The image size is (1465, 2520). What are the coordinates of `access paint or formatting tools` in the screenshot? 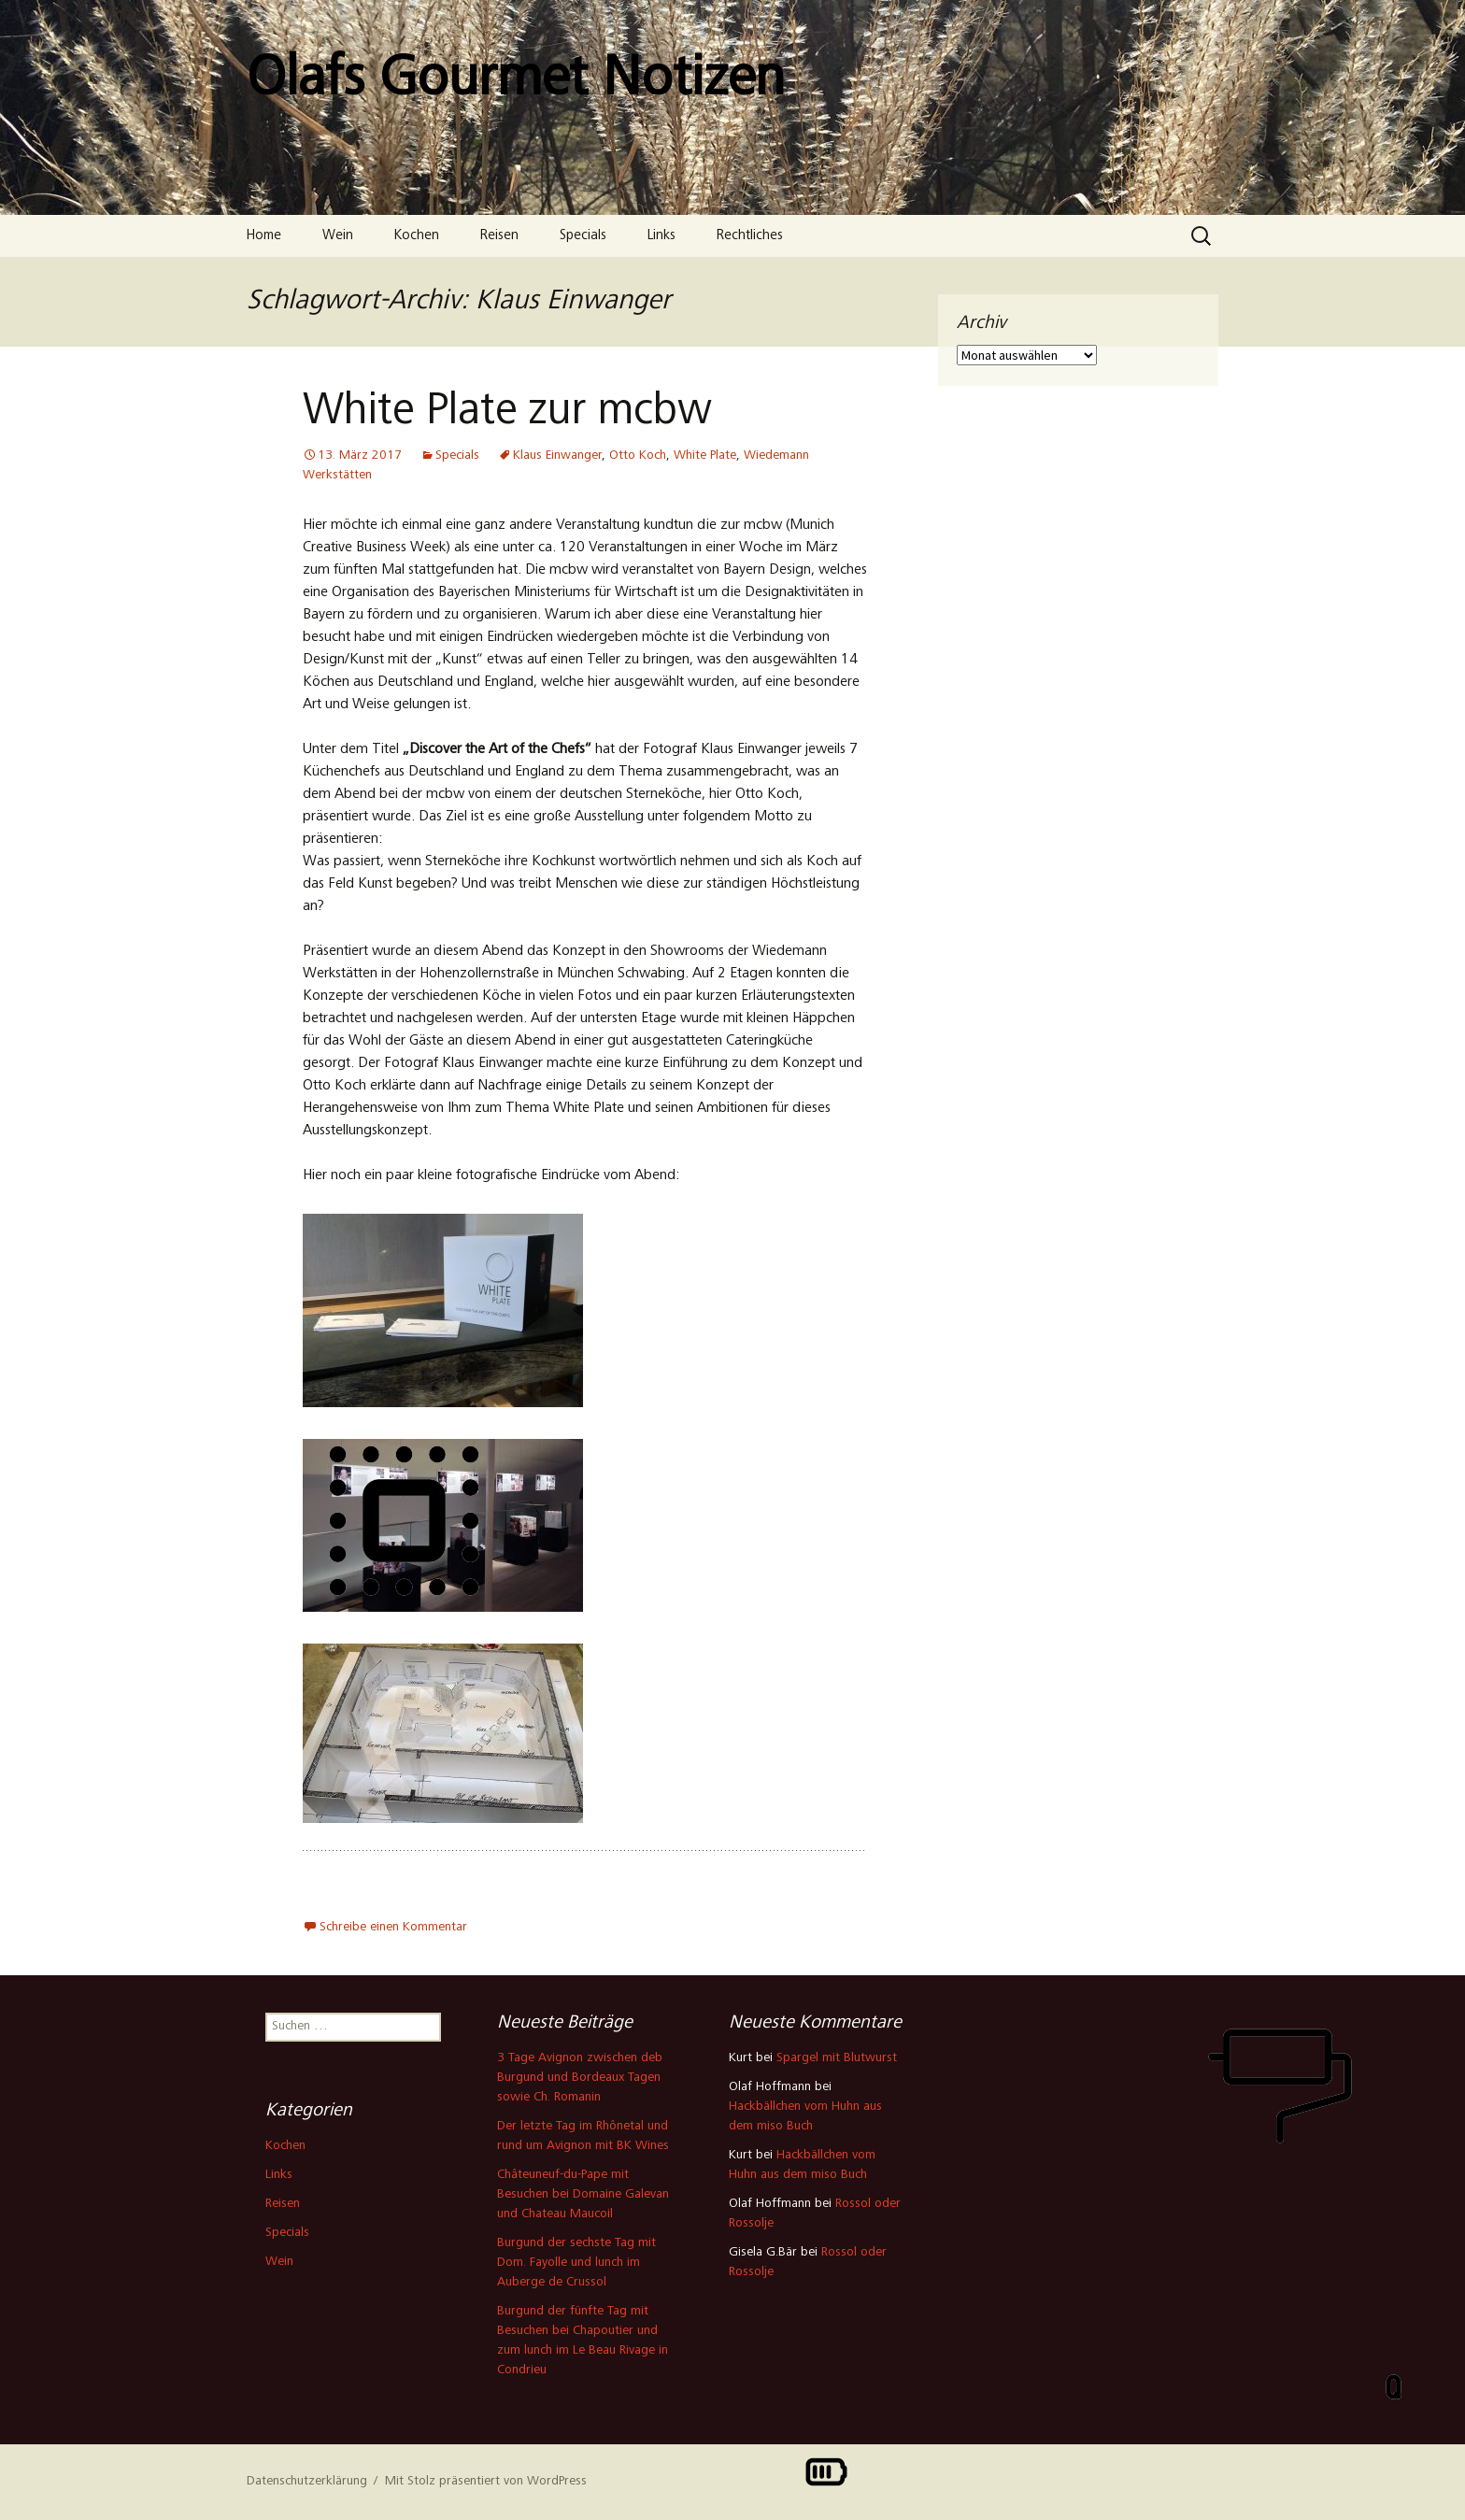 It's located at (1280, 2076).